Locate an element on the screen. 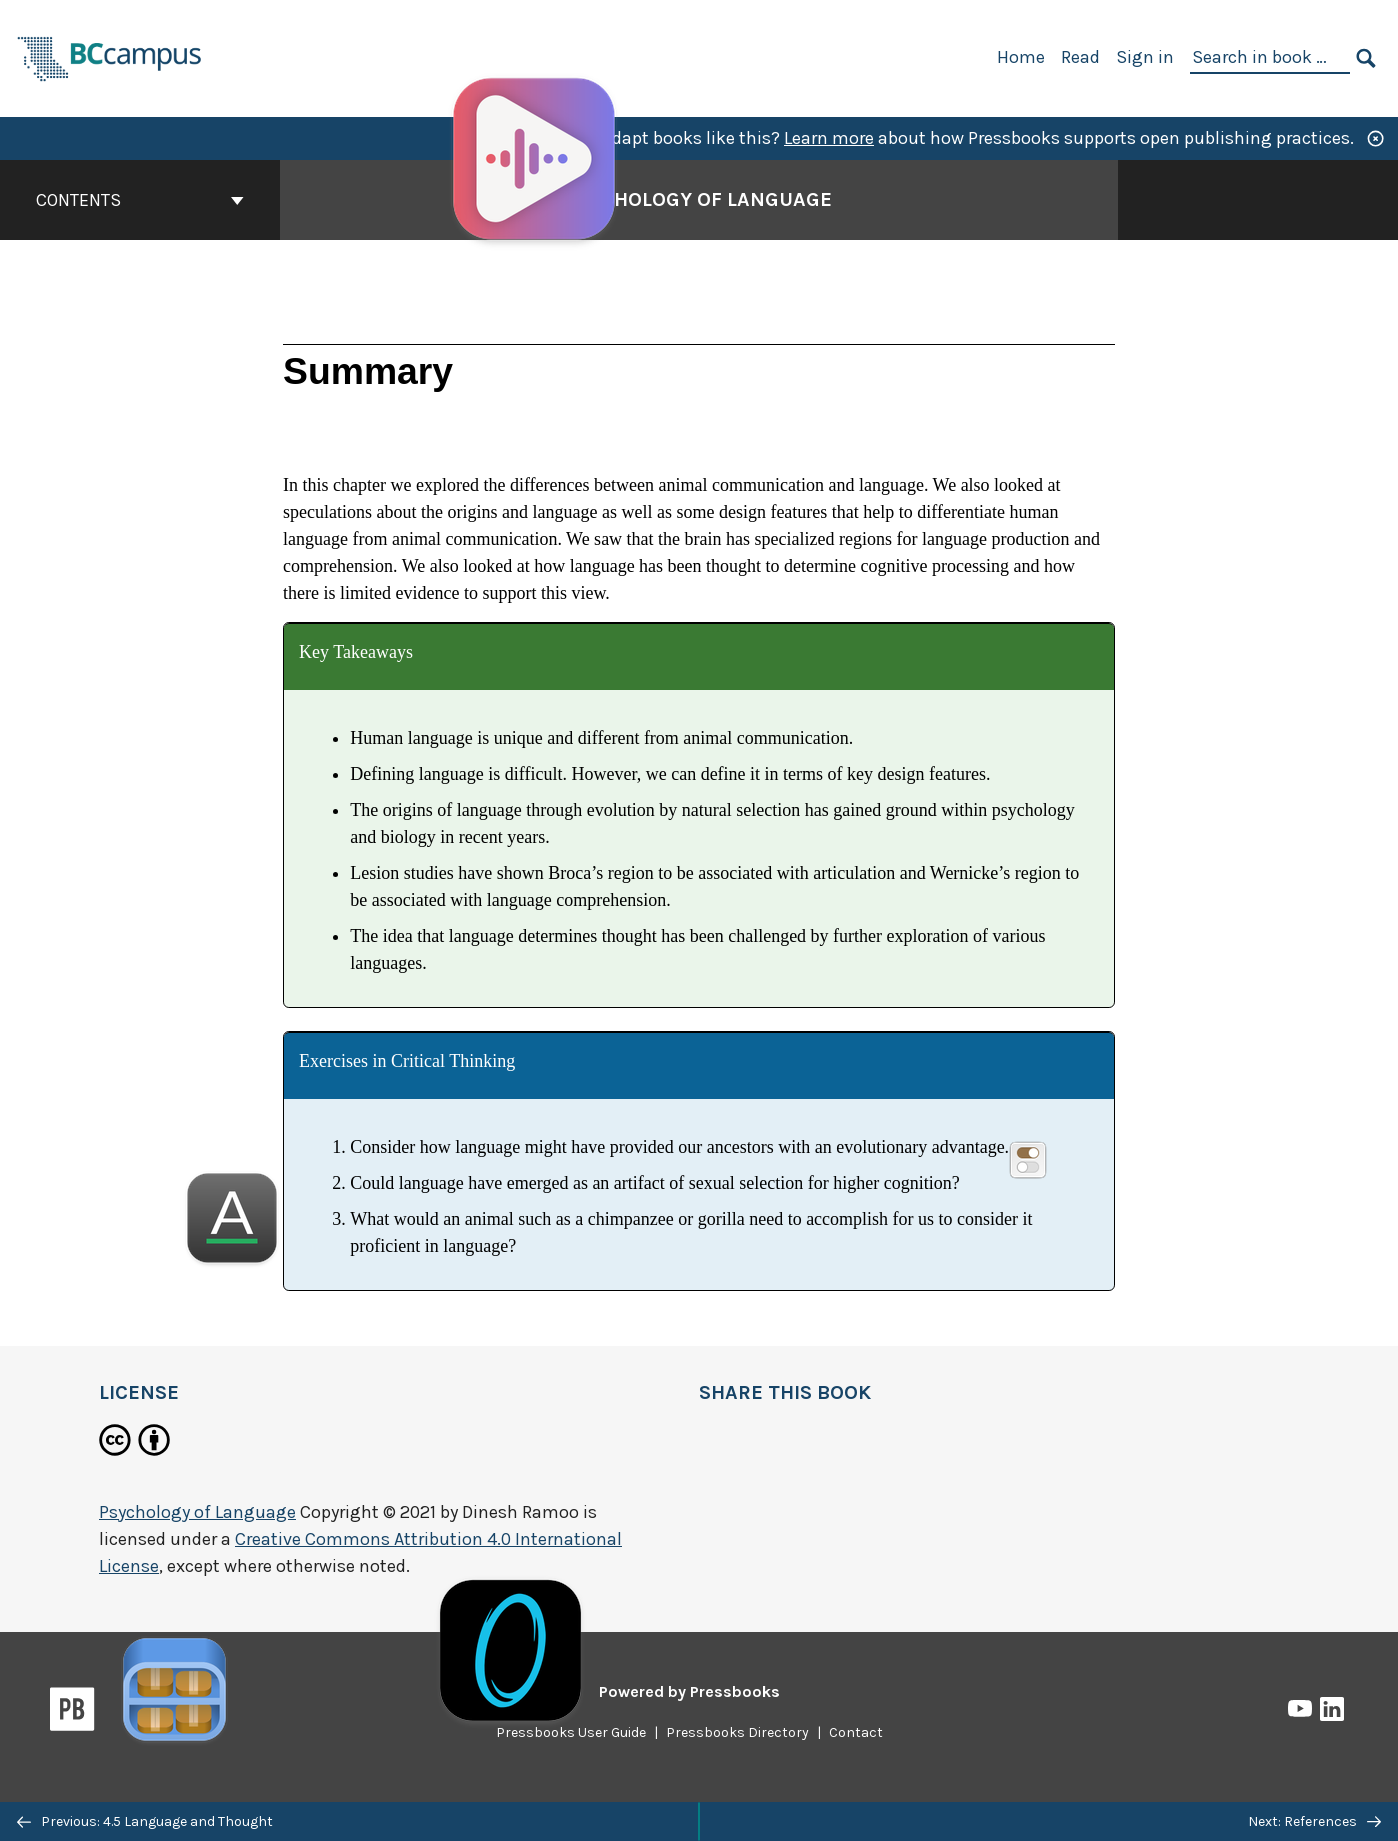 This screenshot has height=1841, width=1398. open the portal app is located at coordinates (510, 1650).